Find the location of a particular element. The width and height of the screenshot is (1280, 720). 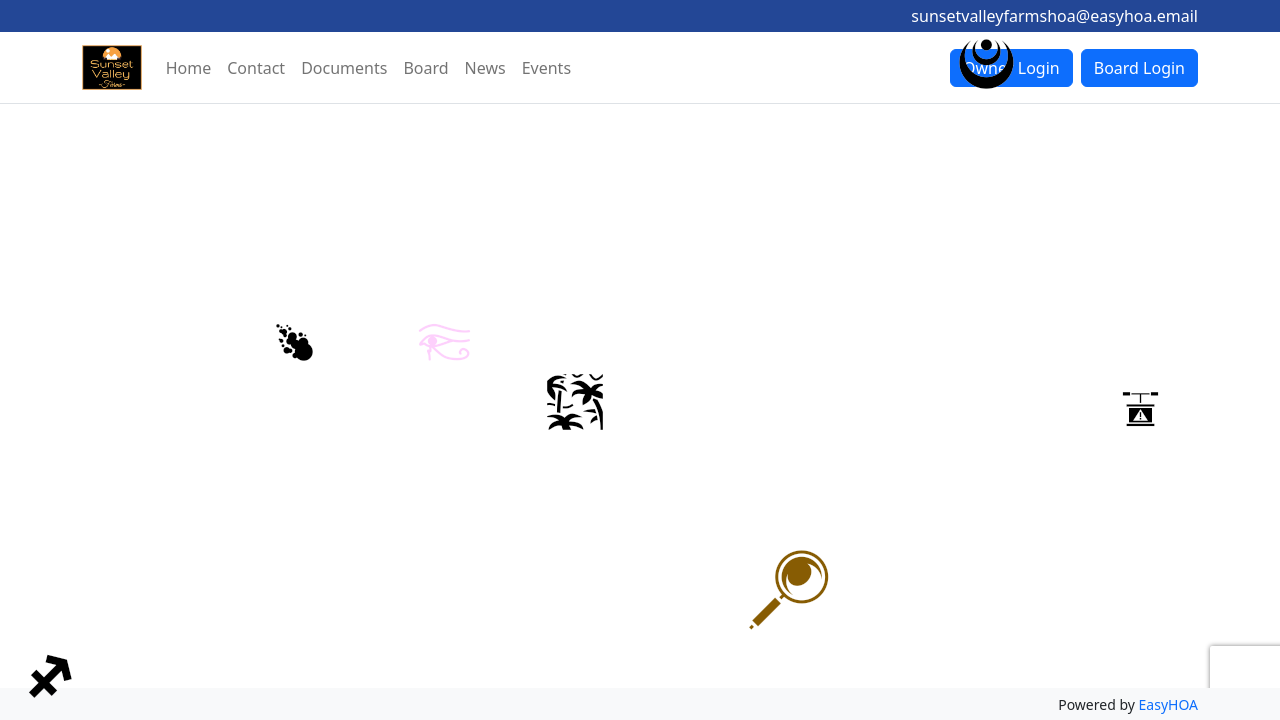

select jungle or tropical environment is located at coordinates (575, 402).